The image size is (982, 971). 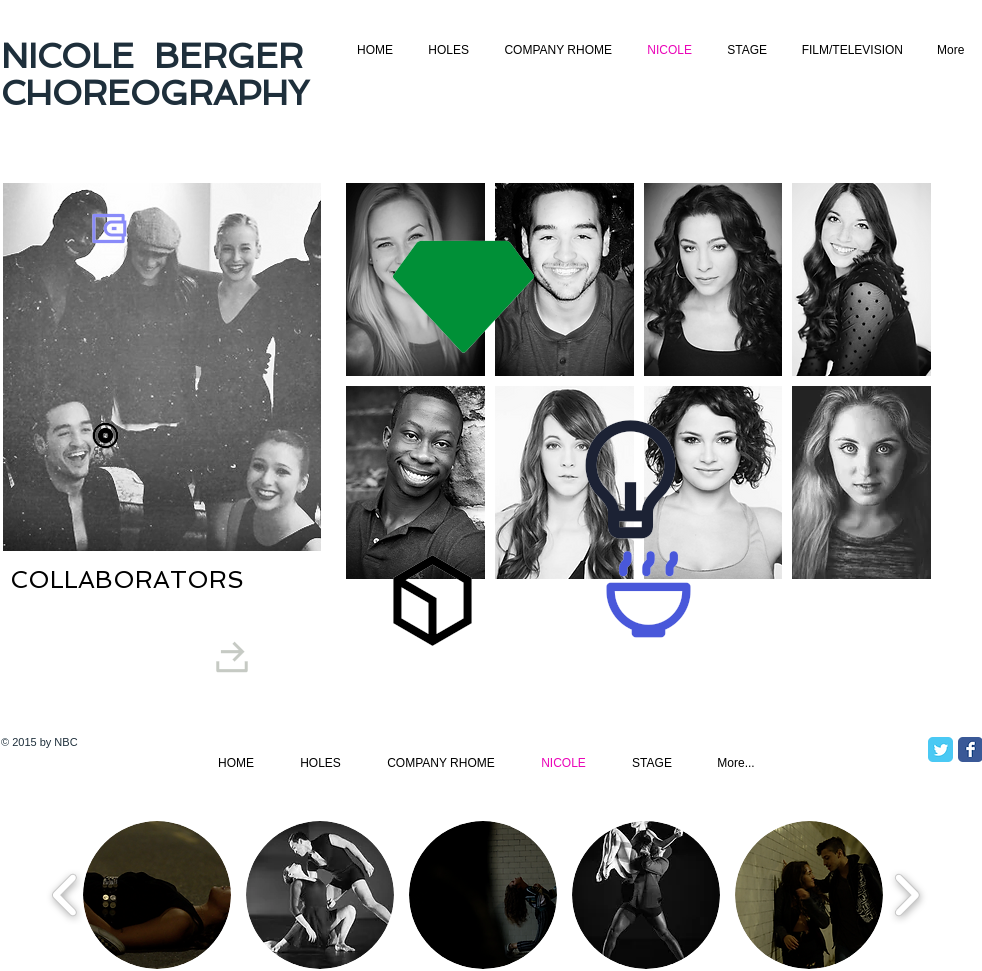 I want to click on enable focus or do not disturb mode, so click(x=105, y=435).